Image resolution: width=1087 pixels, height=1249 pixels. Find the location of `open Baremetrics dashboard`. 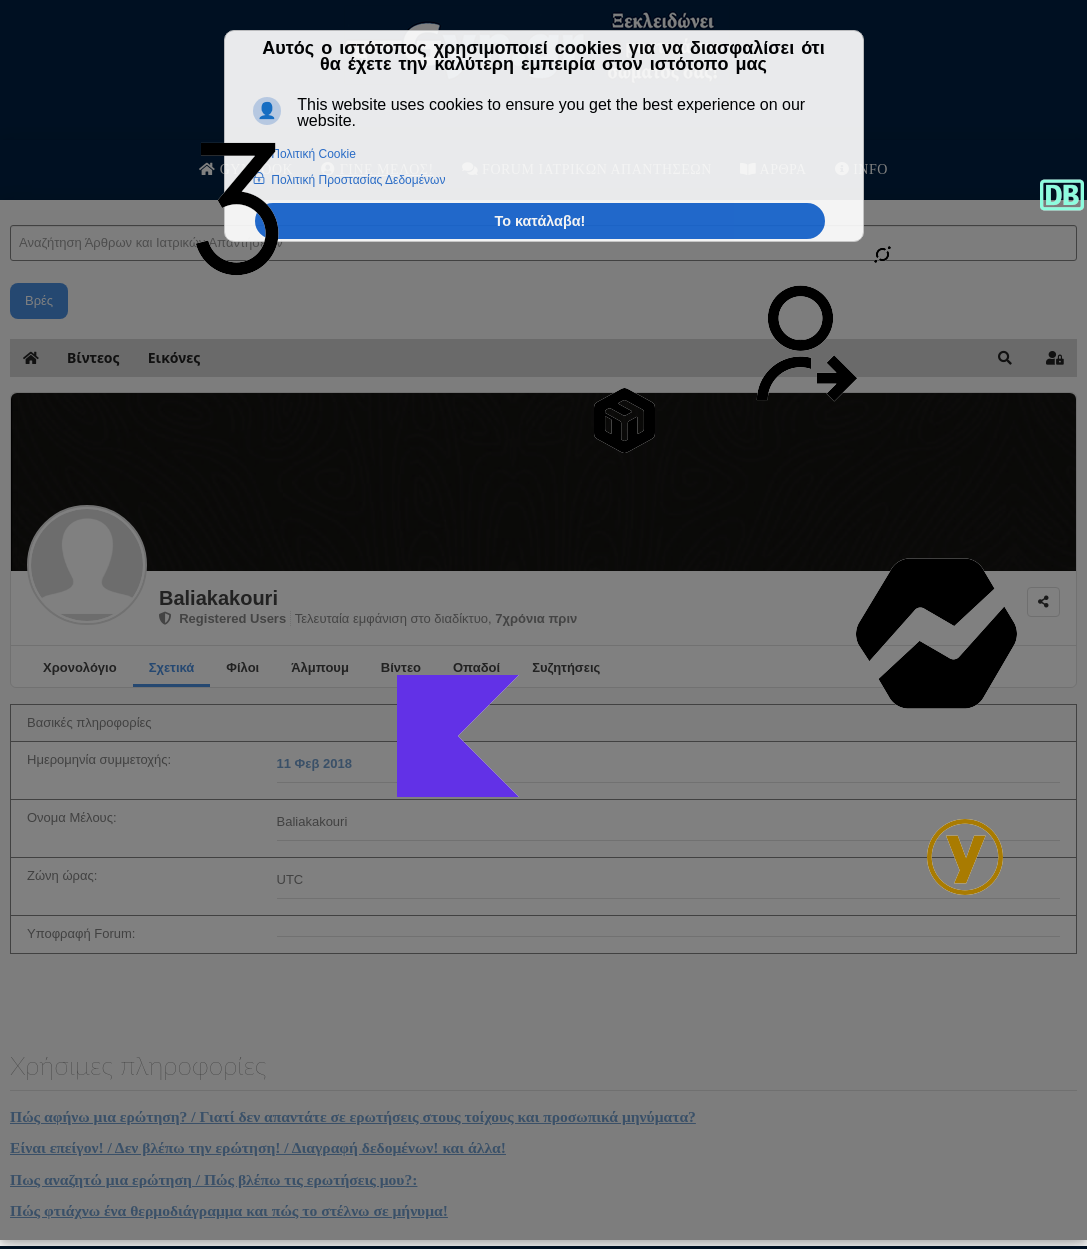

open Baremetrics dashboard is located at coordinates (936, 633).